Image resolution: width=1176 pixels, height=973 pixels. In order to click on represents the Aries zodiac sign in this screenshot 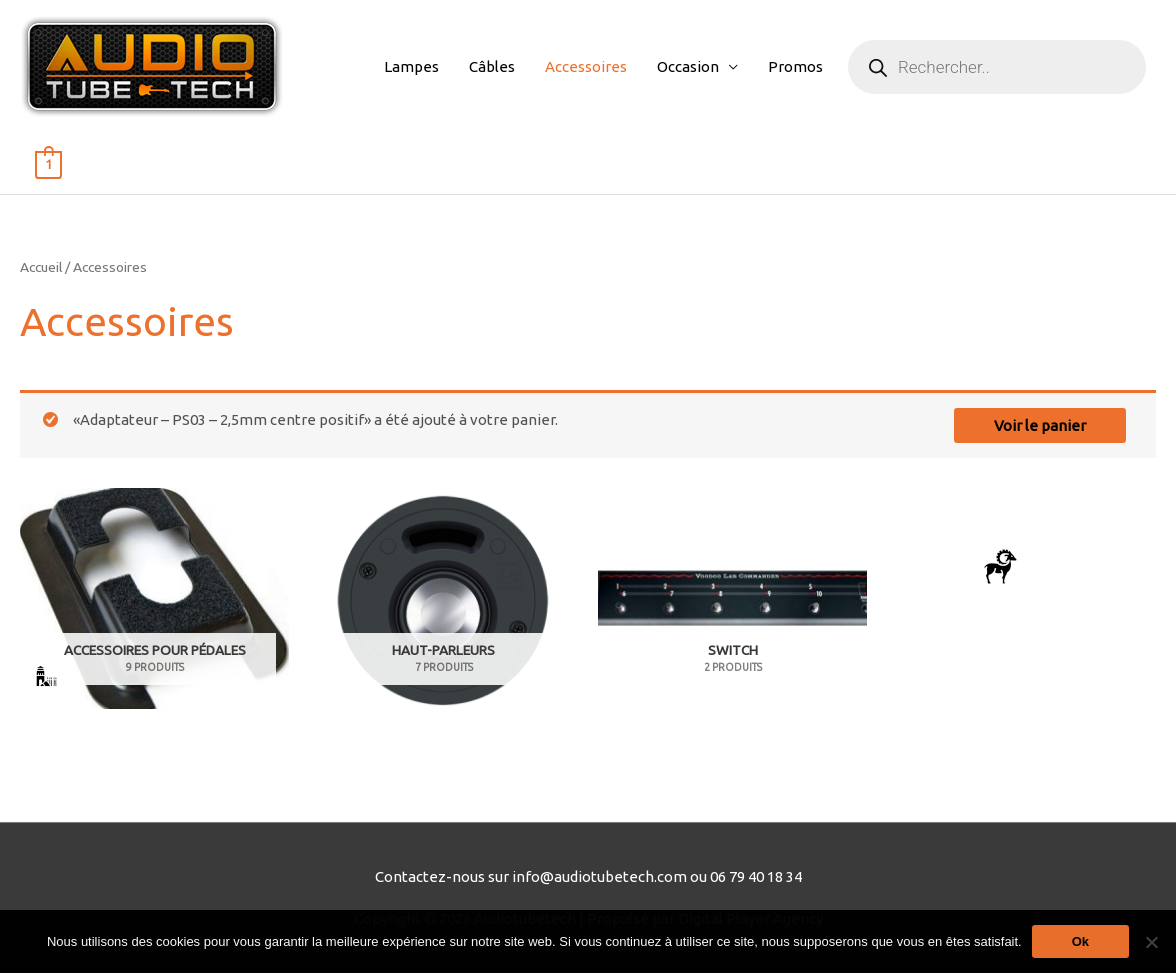, I will do `click(1000, 566)`.